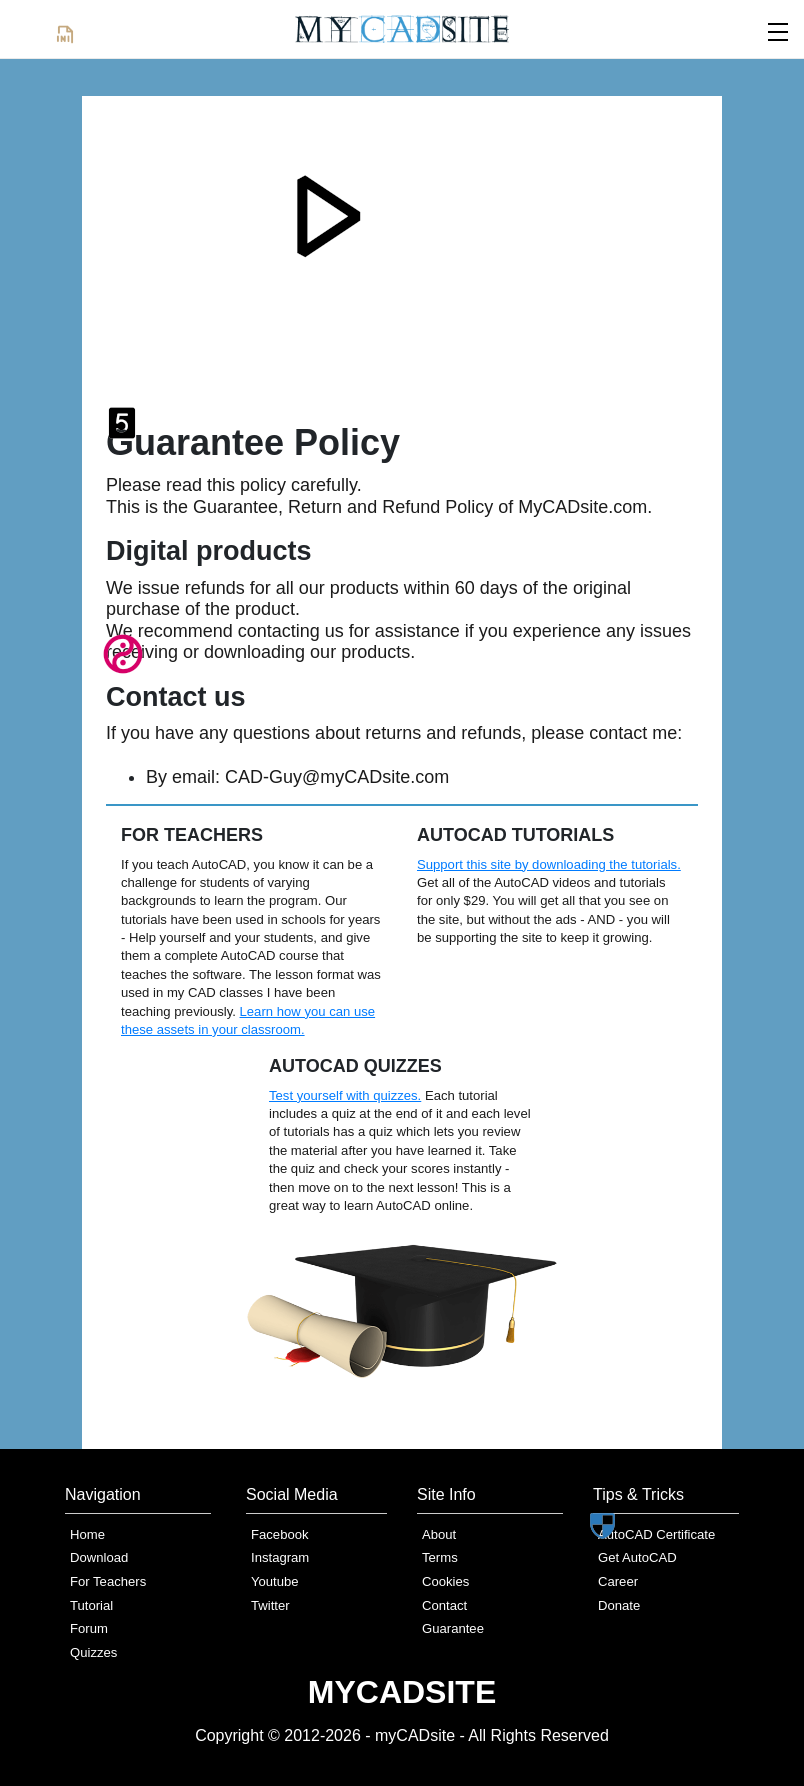 The image size is (804, 1786). Describe the element at coordinates (65, 34) in the screenshot. I see `open or view an INI configuration file` at that location.